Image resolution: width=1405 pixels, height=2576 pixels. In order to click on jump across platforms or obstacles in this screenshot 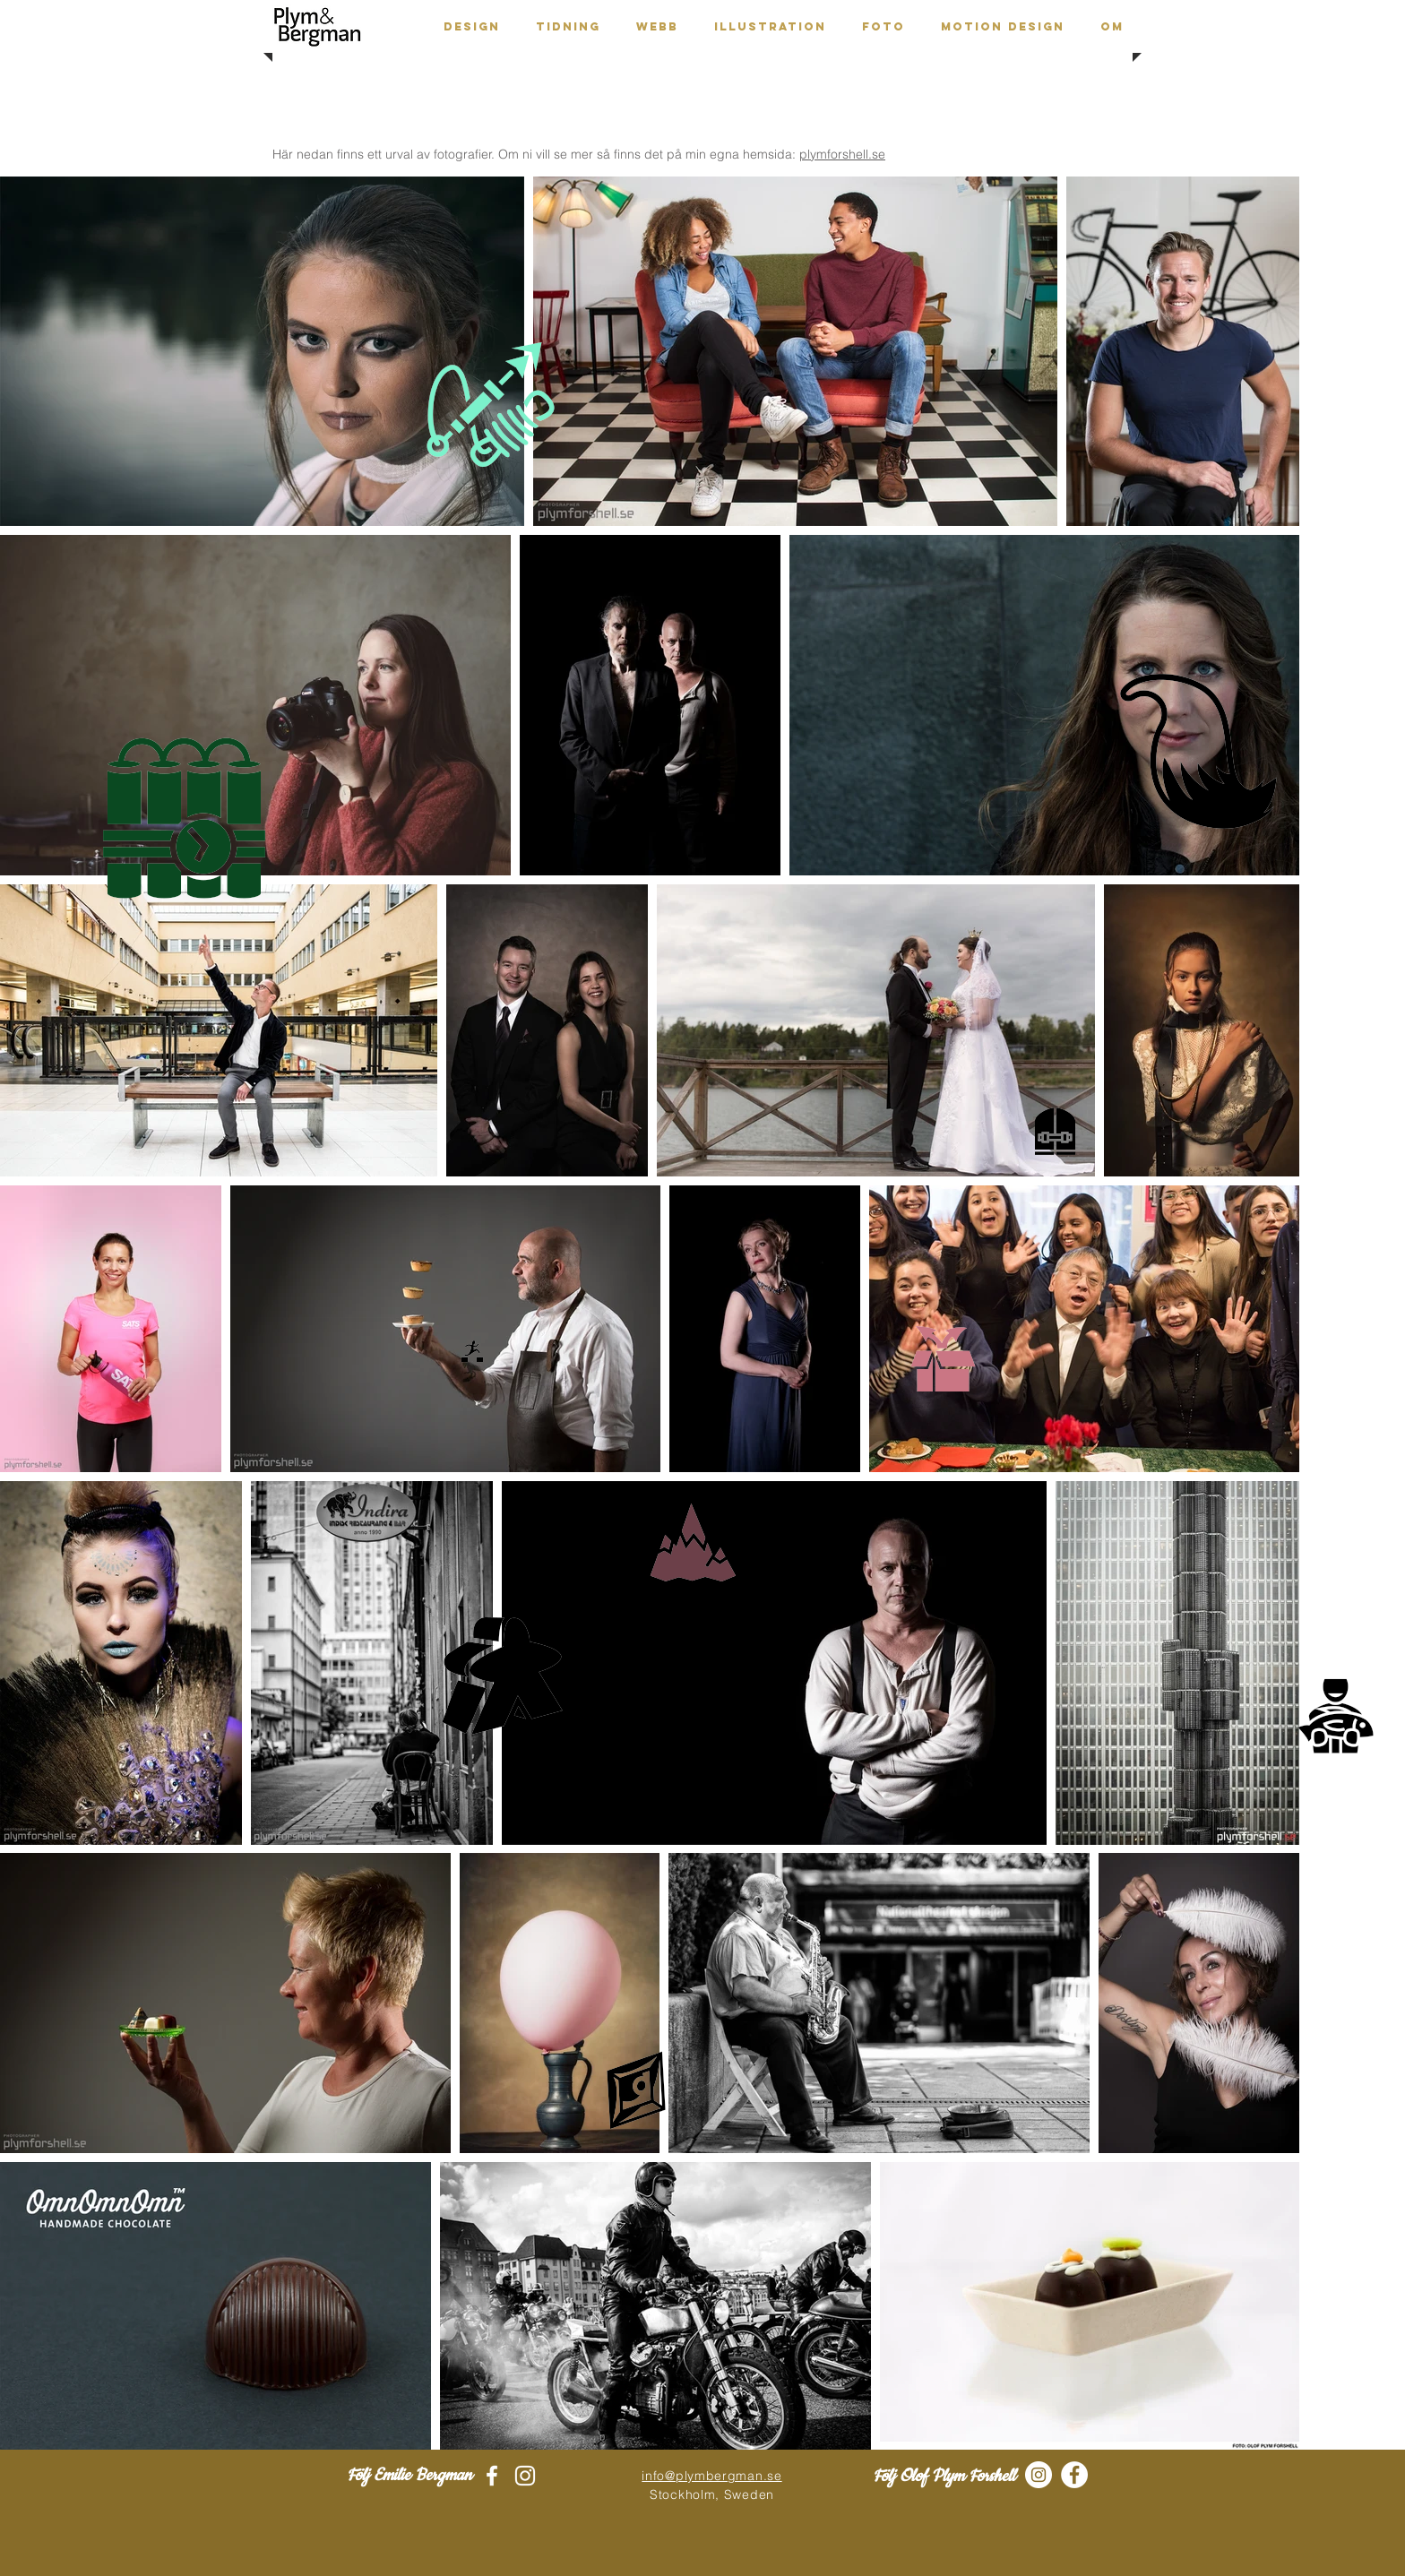, I will do `click(472, 1351)`.